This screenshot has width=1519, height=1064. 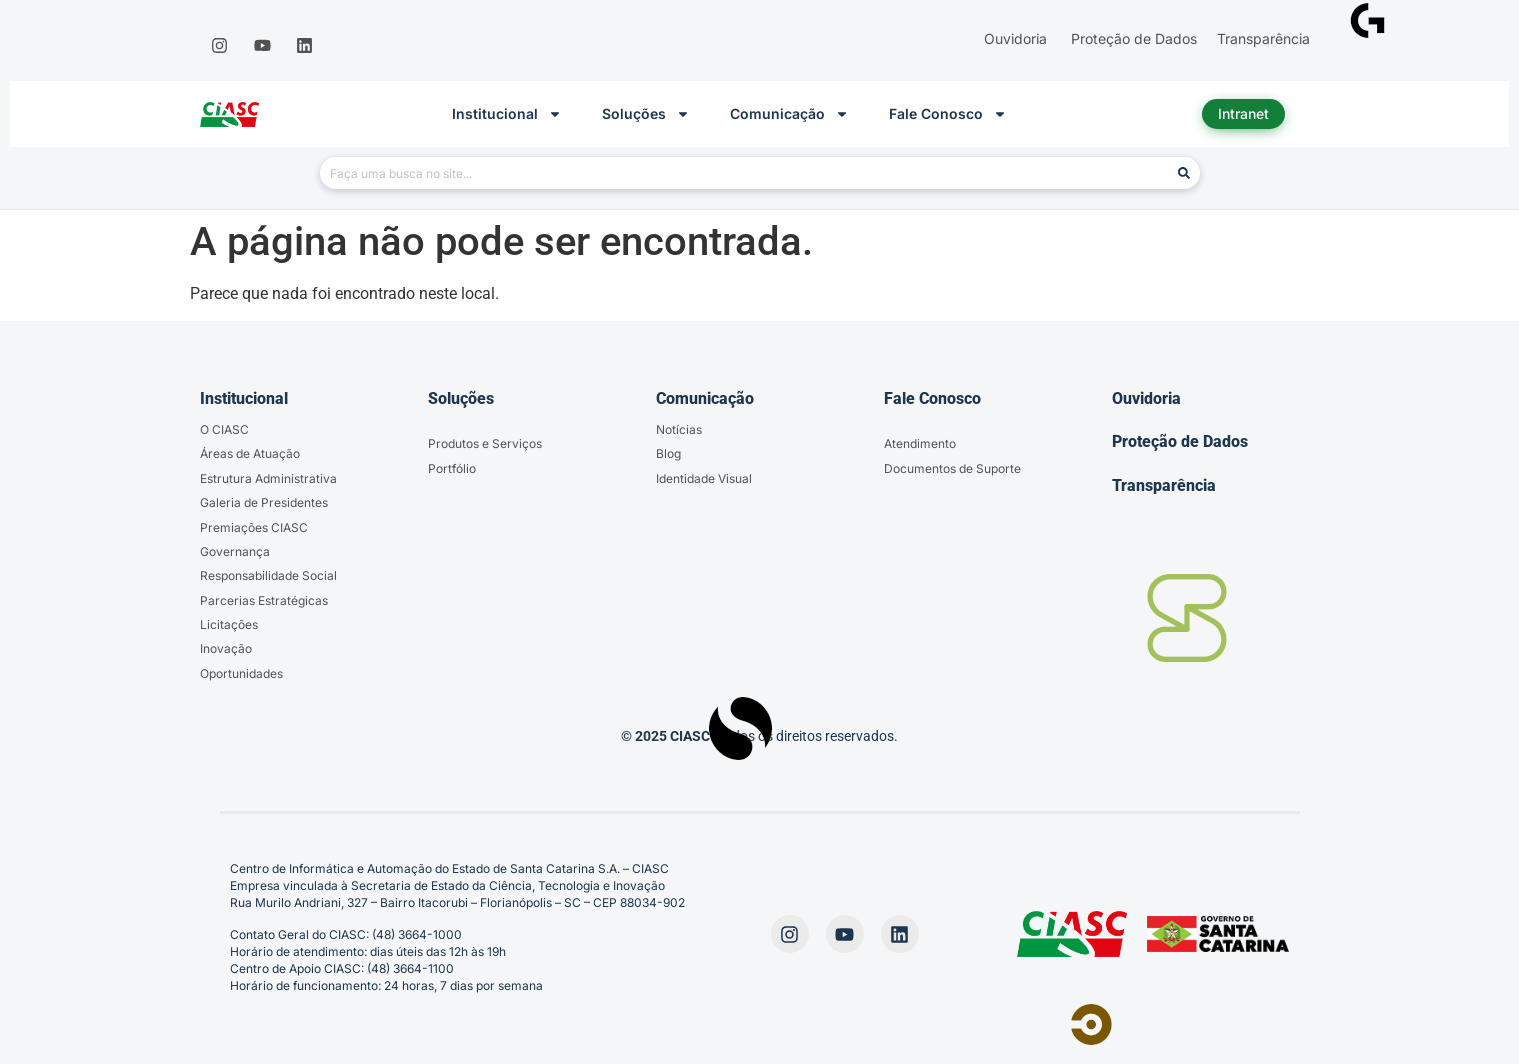 I want to click on open CircleCI dashboard, so click(x=1091, y=1024).